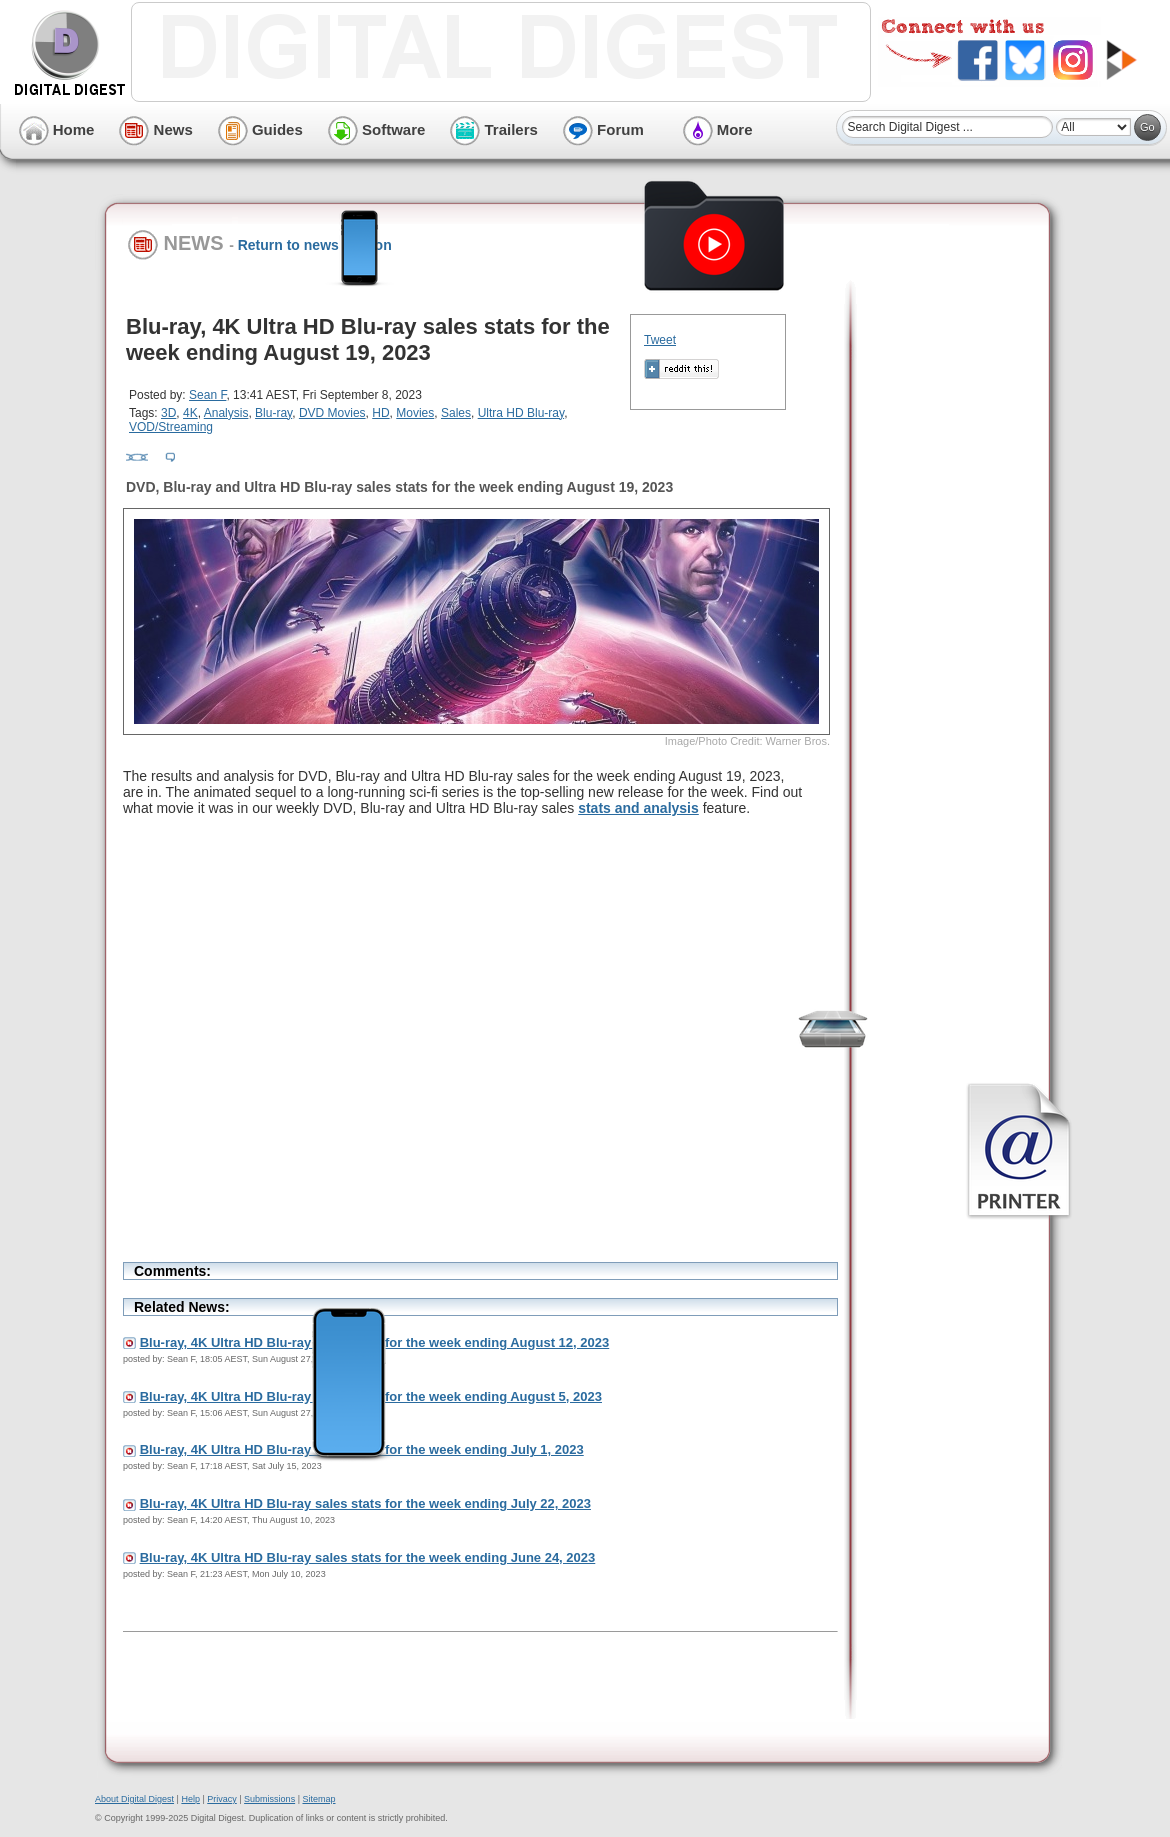 The image size is (1170, 1837). What do you see at coordinates (359, 248) in the screenshot?
I see `iPhone 7 Plus device icon` at bounding box center [359, 248].